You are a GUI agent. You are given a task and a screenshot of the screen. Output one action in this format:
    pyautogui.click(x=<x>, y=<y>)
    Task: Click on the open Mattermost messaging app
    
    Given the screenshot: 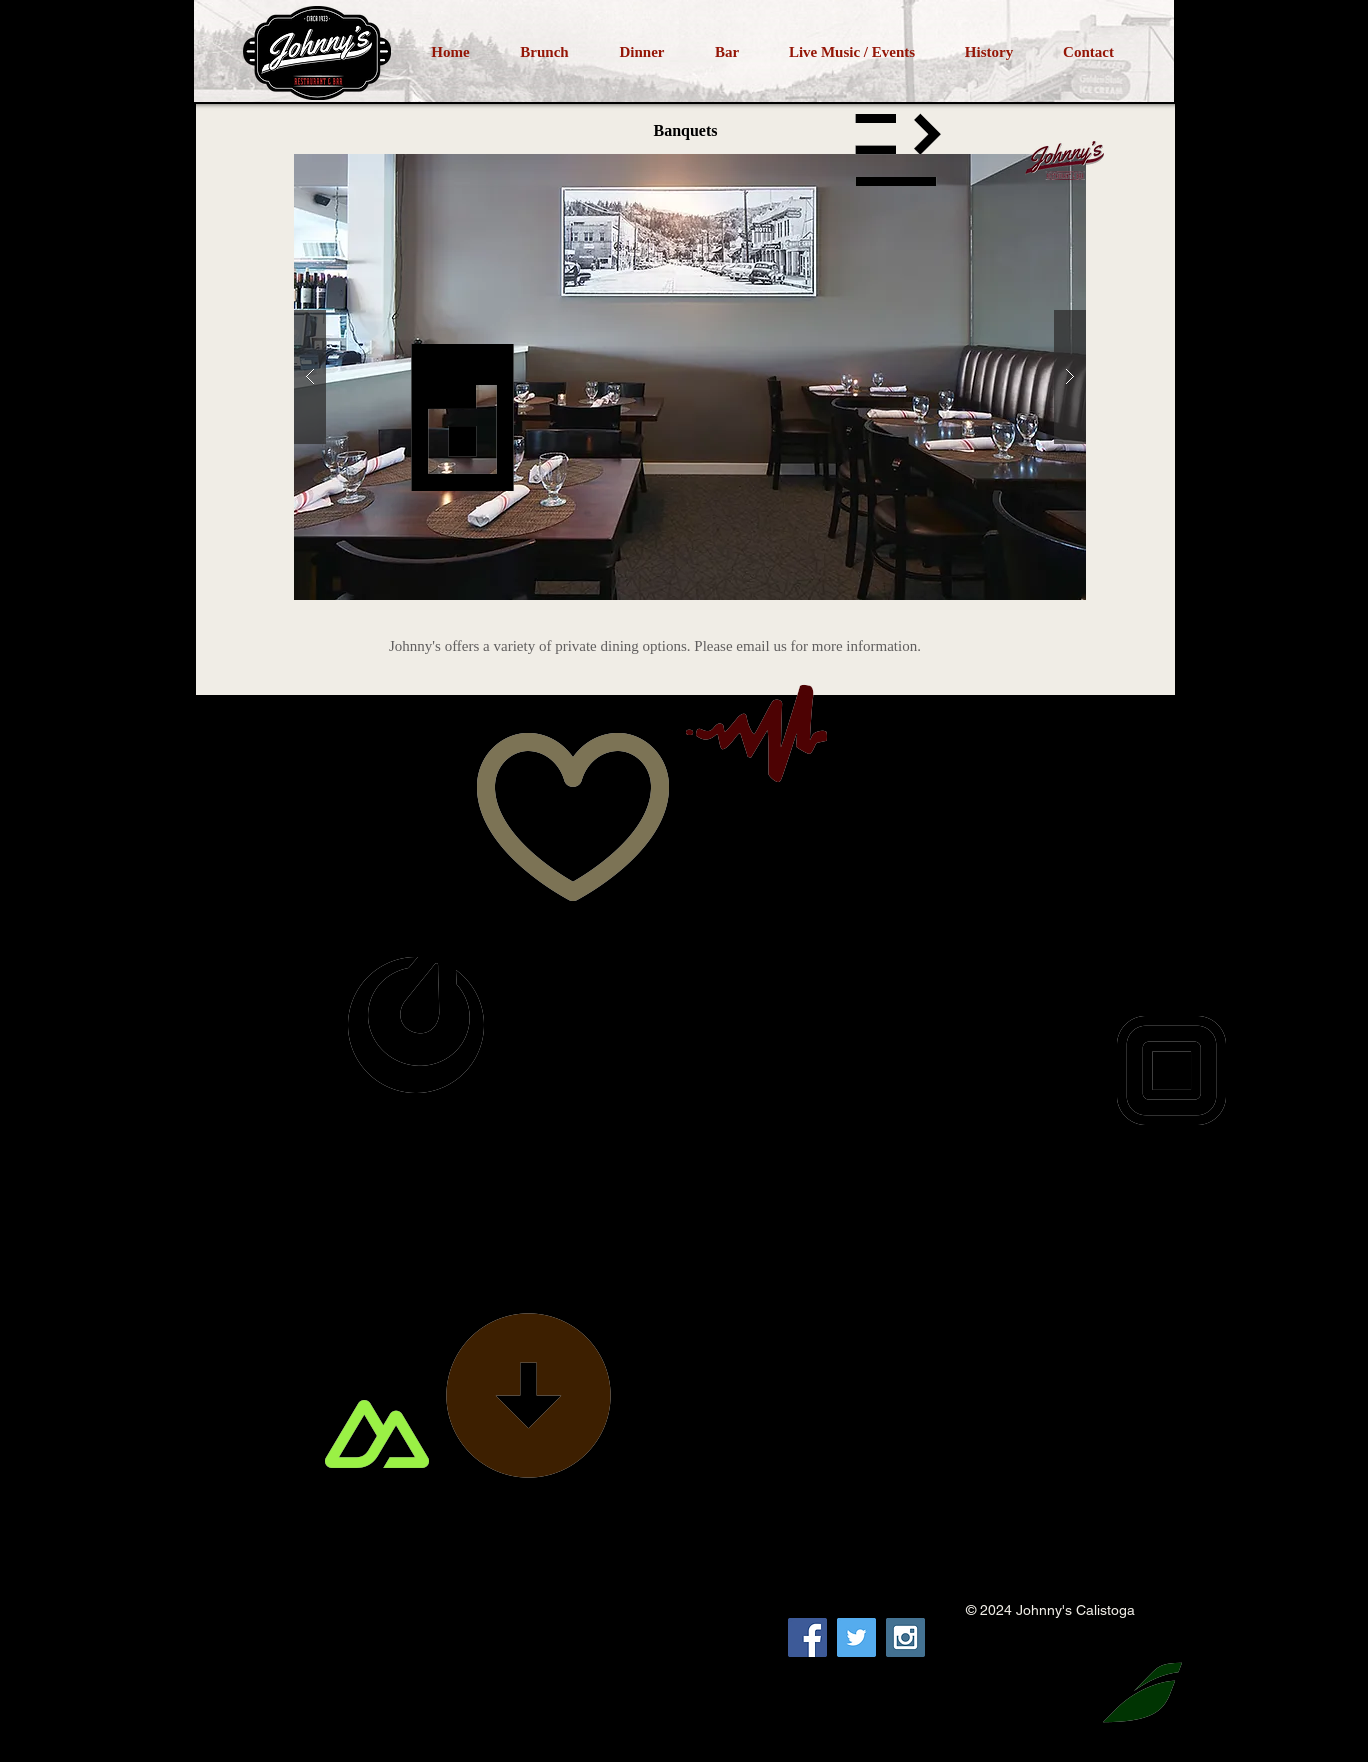 What is the action you would take?
    pyautogui.click(x=416, y=1025)
    